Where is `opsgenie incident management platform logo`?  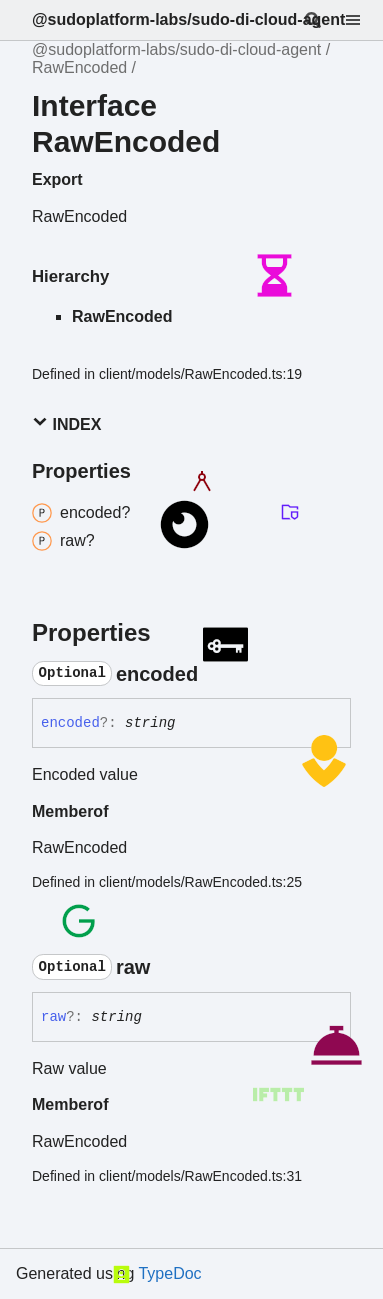 opsgenie incident management platform logo is located at coordinates (324, 761).